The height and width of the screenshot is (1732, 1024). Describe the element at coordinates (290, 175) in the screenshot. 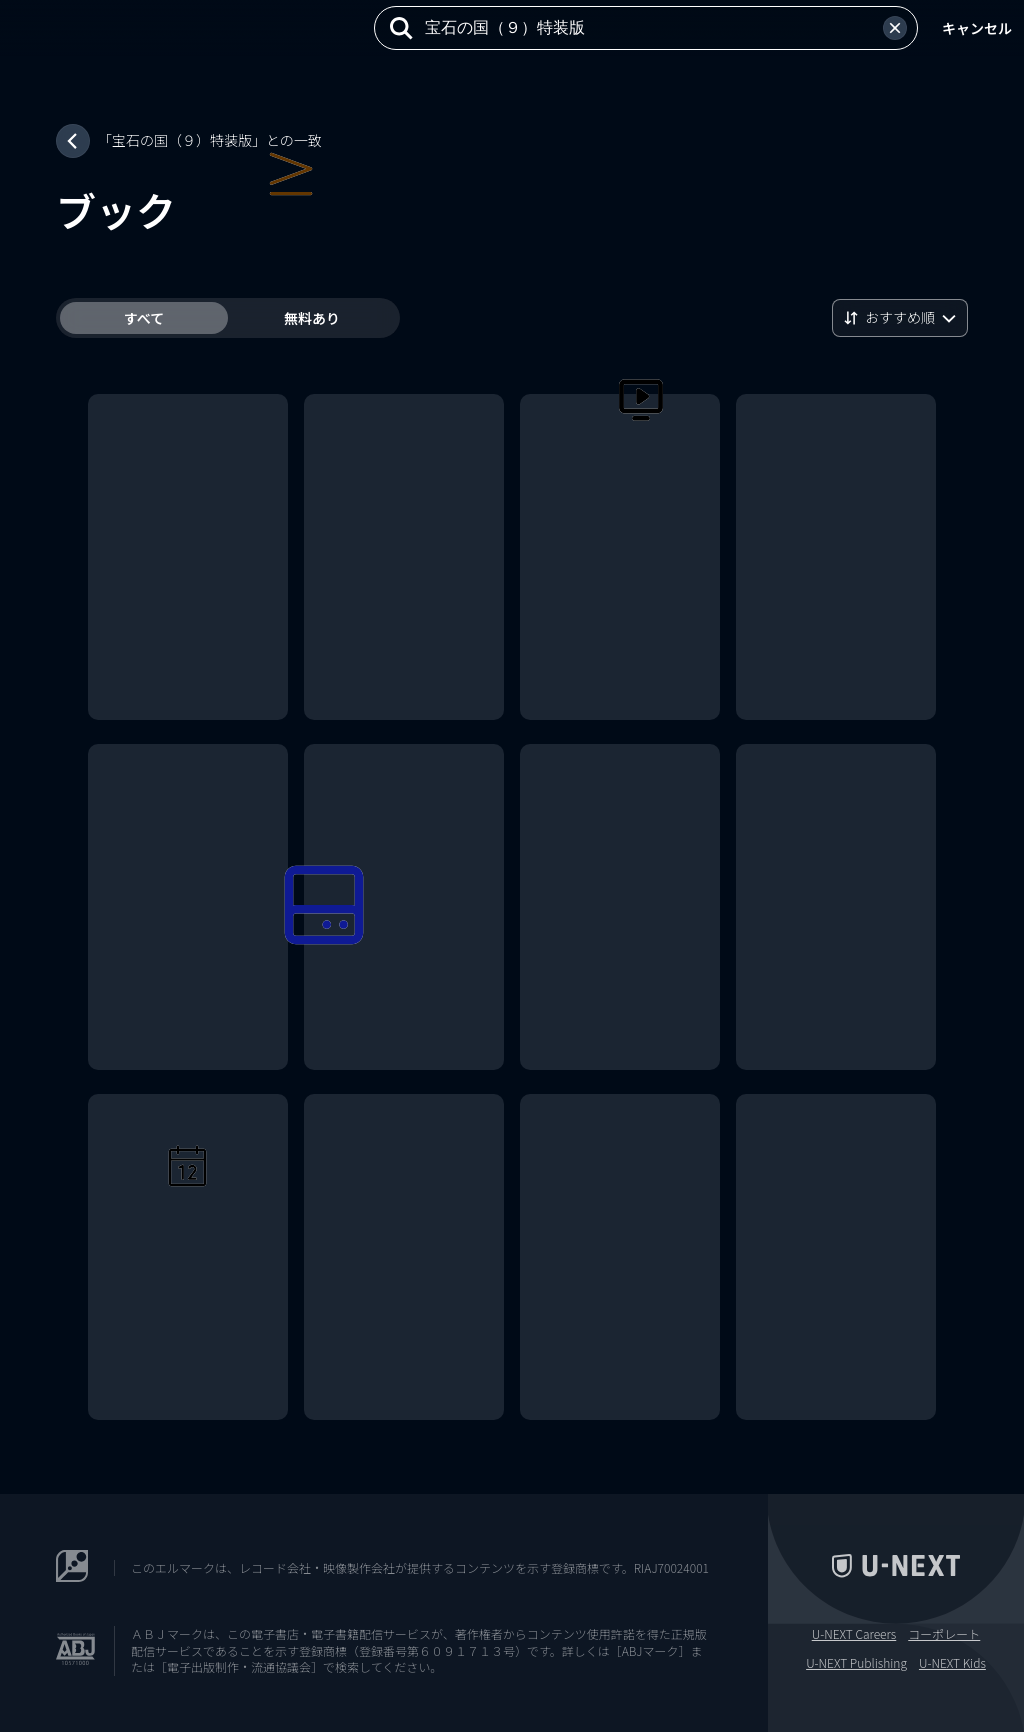

I see `indicates a value is greater than or equal to a threshold` at that location.